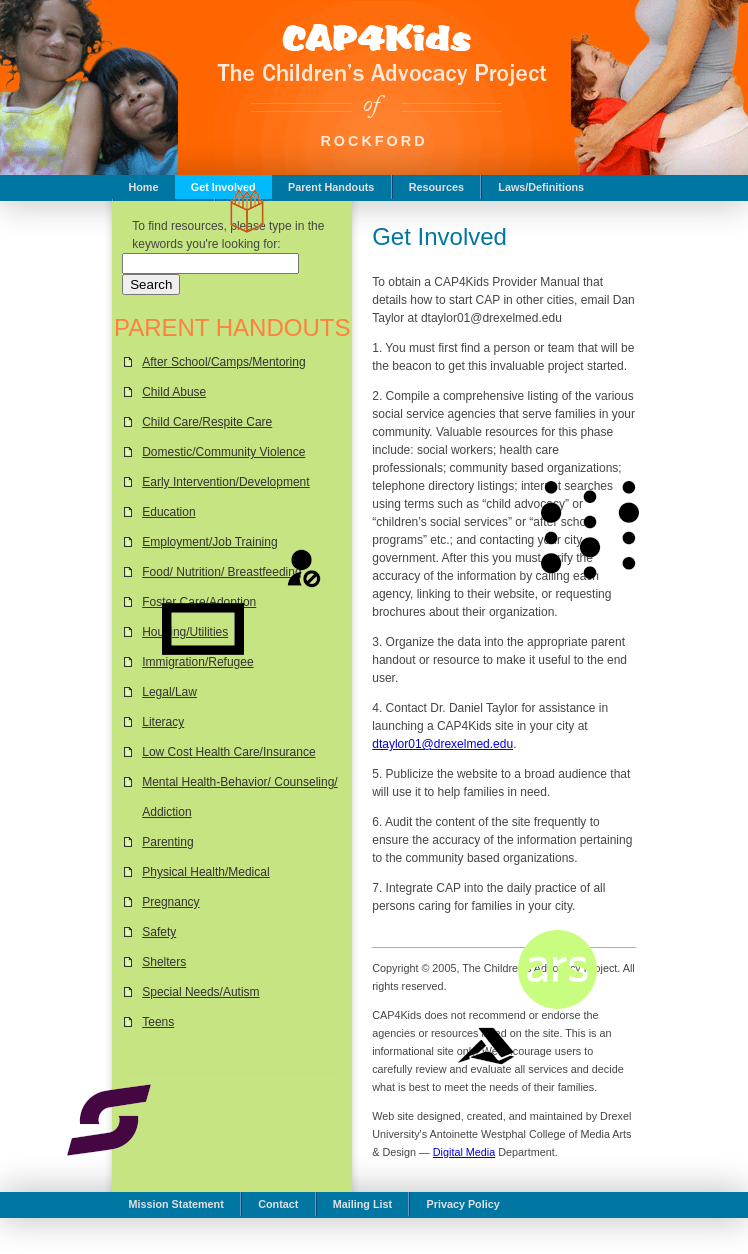  What do you see at coordinates (557, 969) in the screenshot?
I see `visit ars technica website` at bounding box center [557, 969].